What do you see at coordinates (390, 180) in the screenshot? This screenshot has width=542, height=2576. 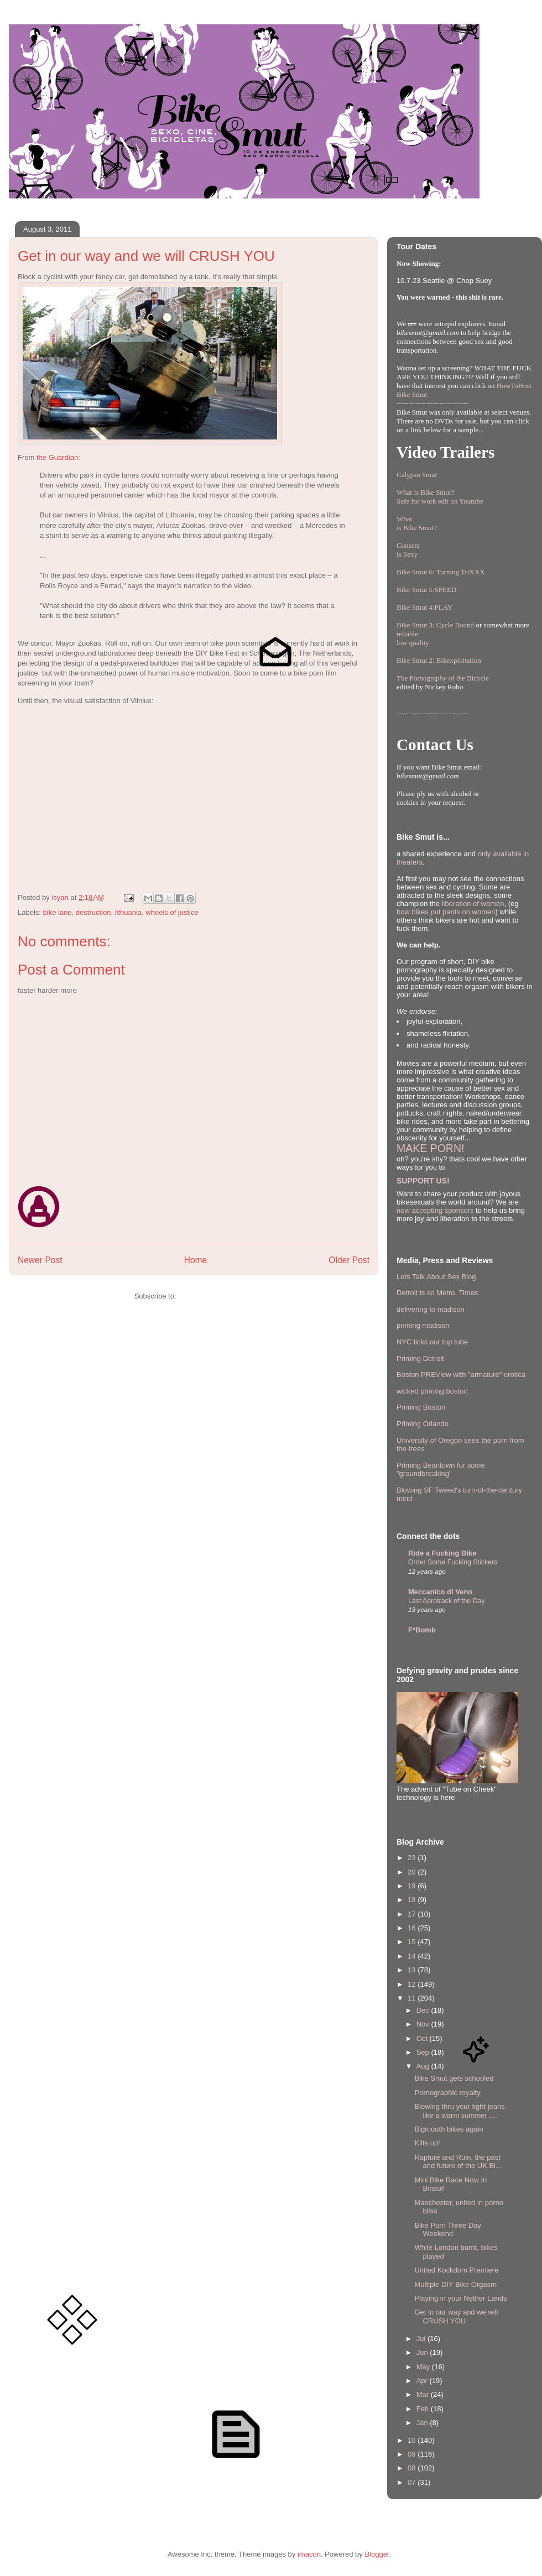 I see `align content to the left` at bounding box center [390, 180].